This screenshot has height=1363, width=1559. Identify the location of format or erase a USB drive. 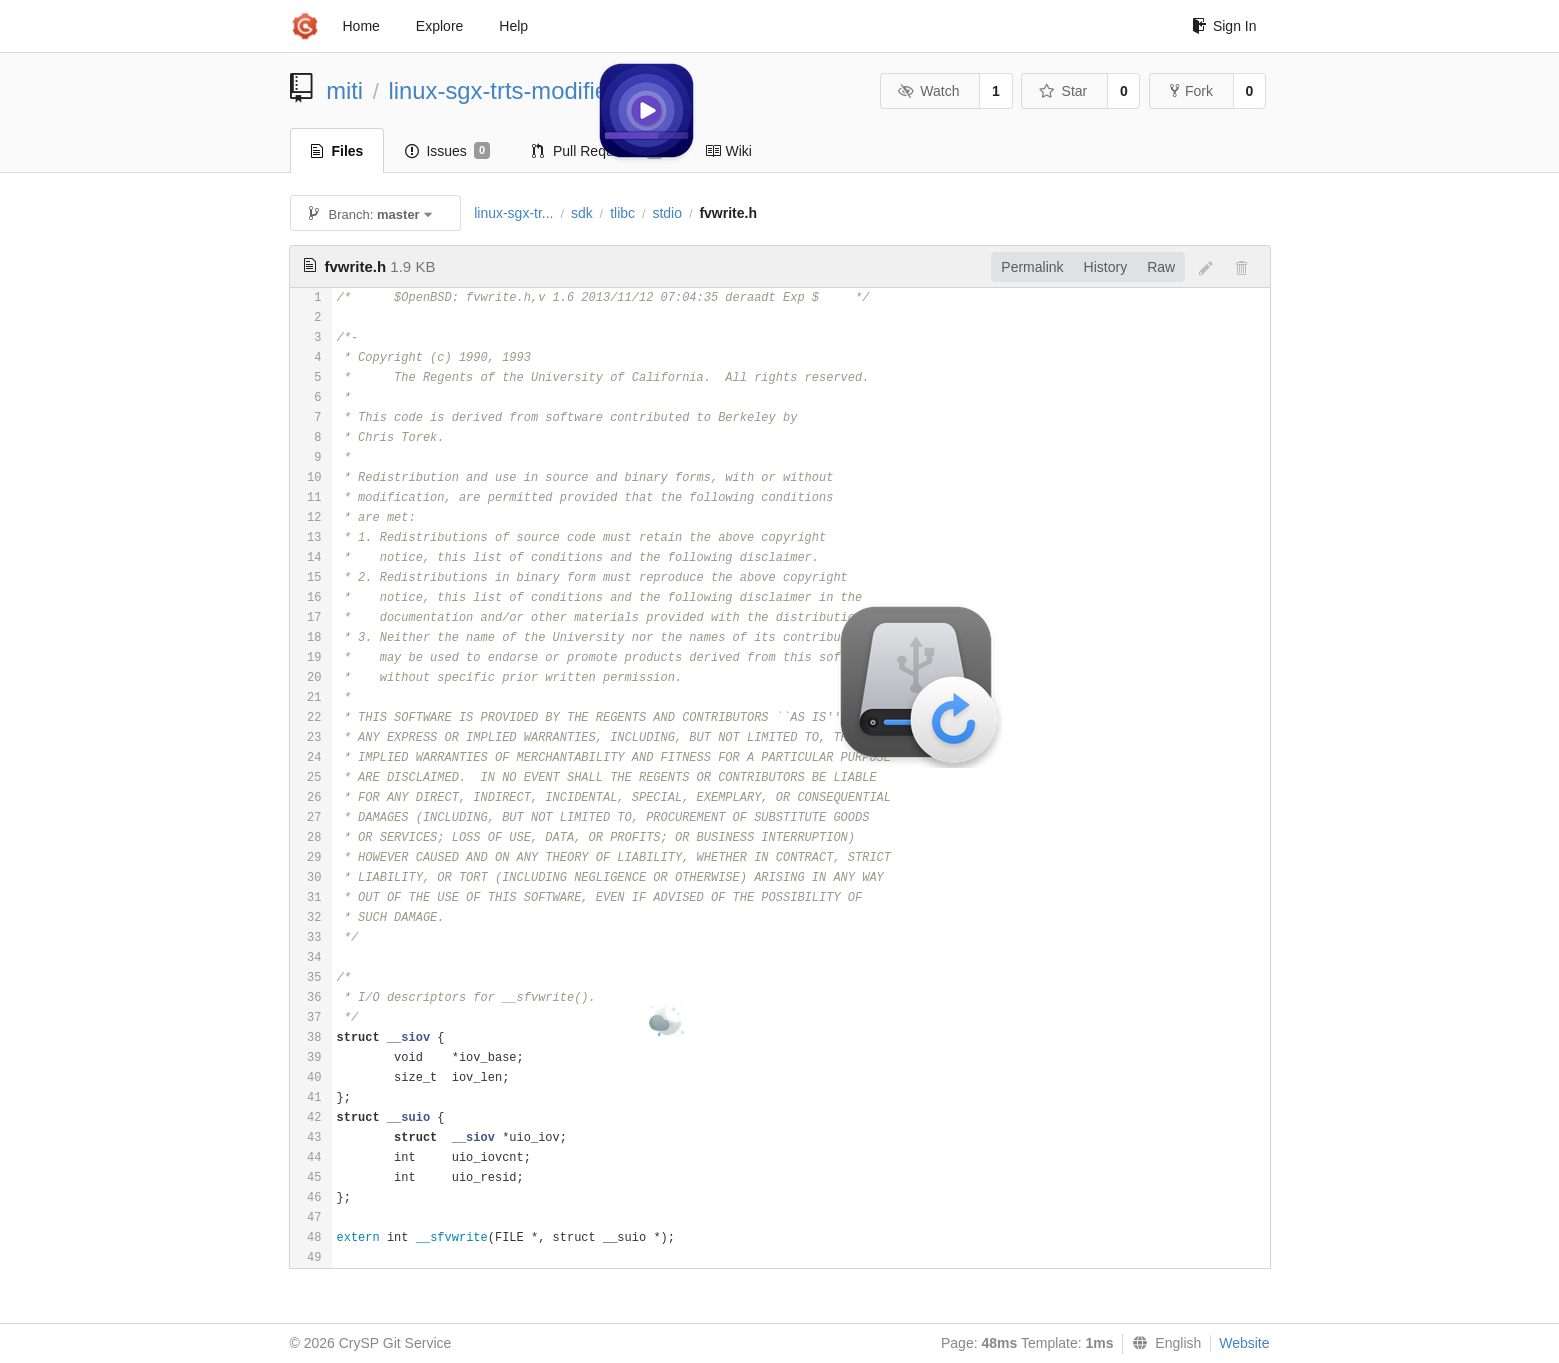
(916, 682).